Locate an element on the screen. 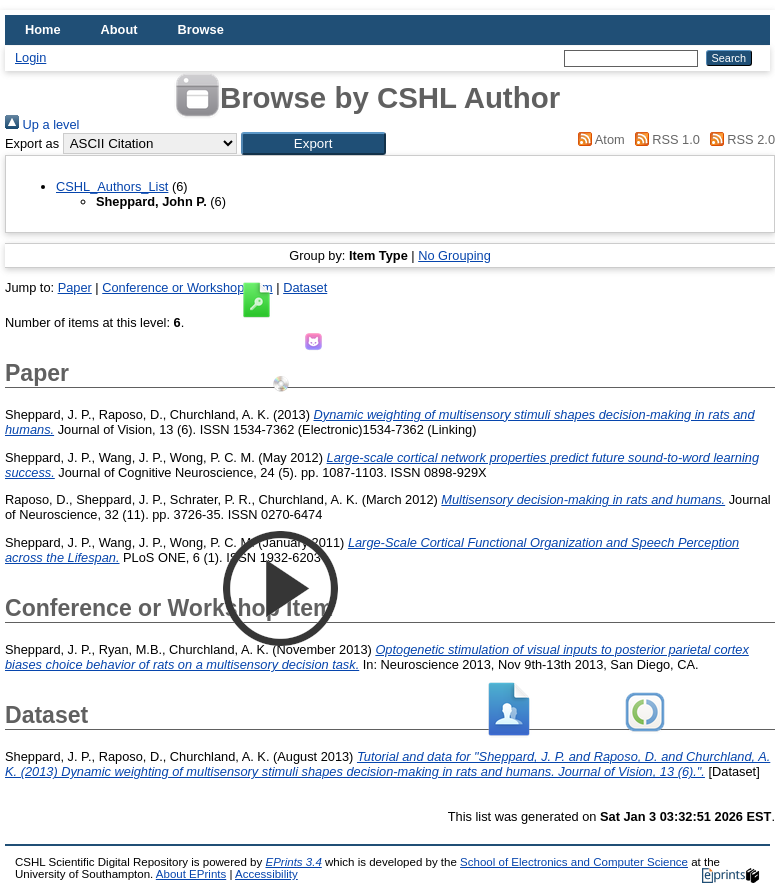  open clash verge proxy client is located at coordinates (313, 341).